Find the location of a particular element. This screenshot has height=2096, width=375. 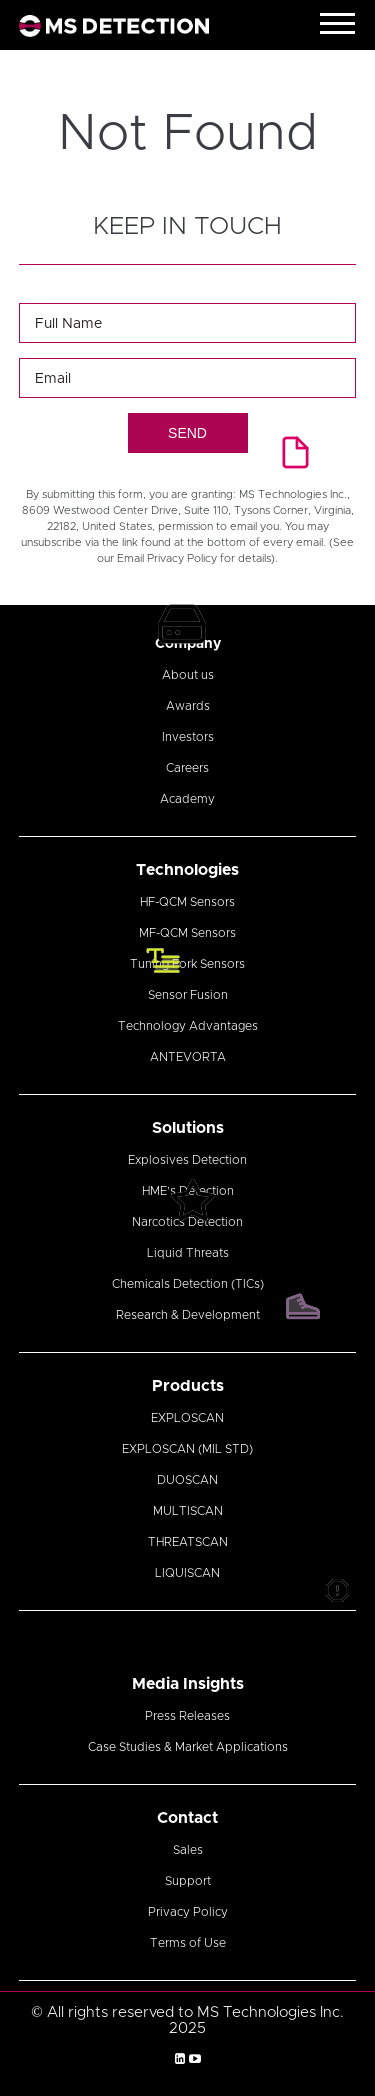

add item to favorites is located at coordinates (193, 1201).